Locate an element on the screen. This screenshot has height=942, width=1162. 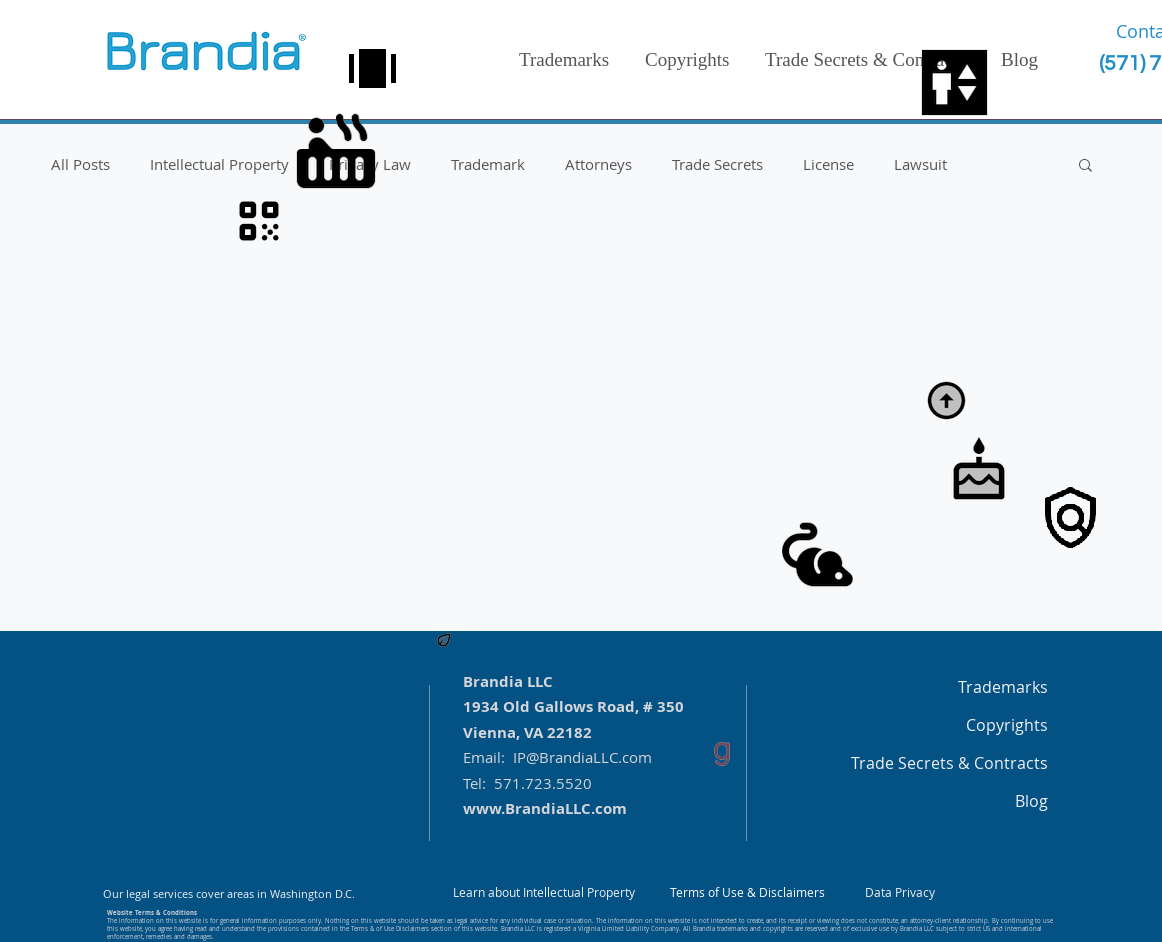
indicates eco-friendly or sustainable option is located at coordinates (444, 640).